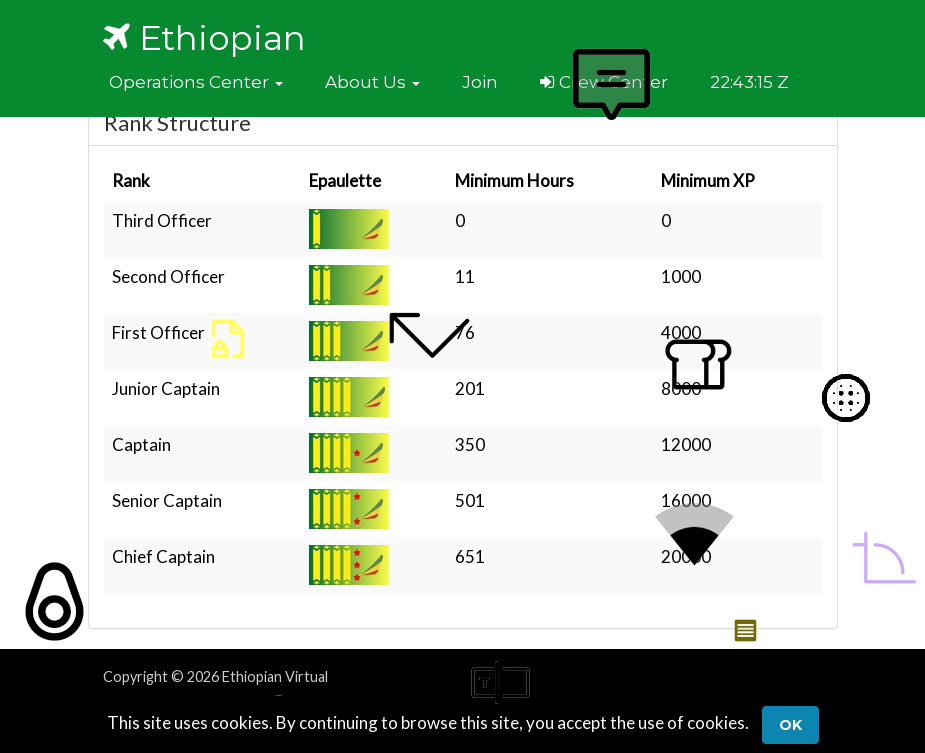  What do you see at coordinates (699, 364) in the screenshot?
I see `browse bakery or bread products` at bounding box center [699, 364].